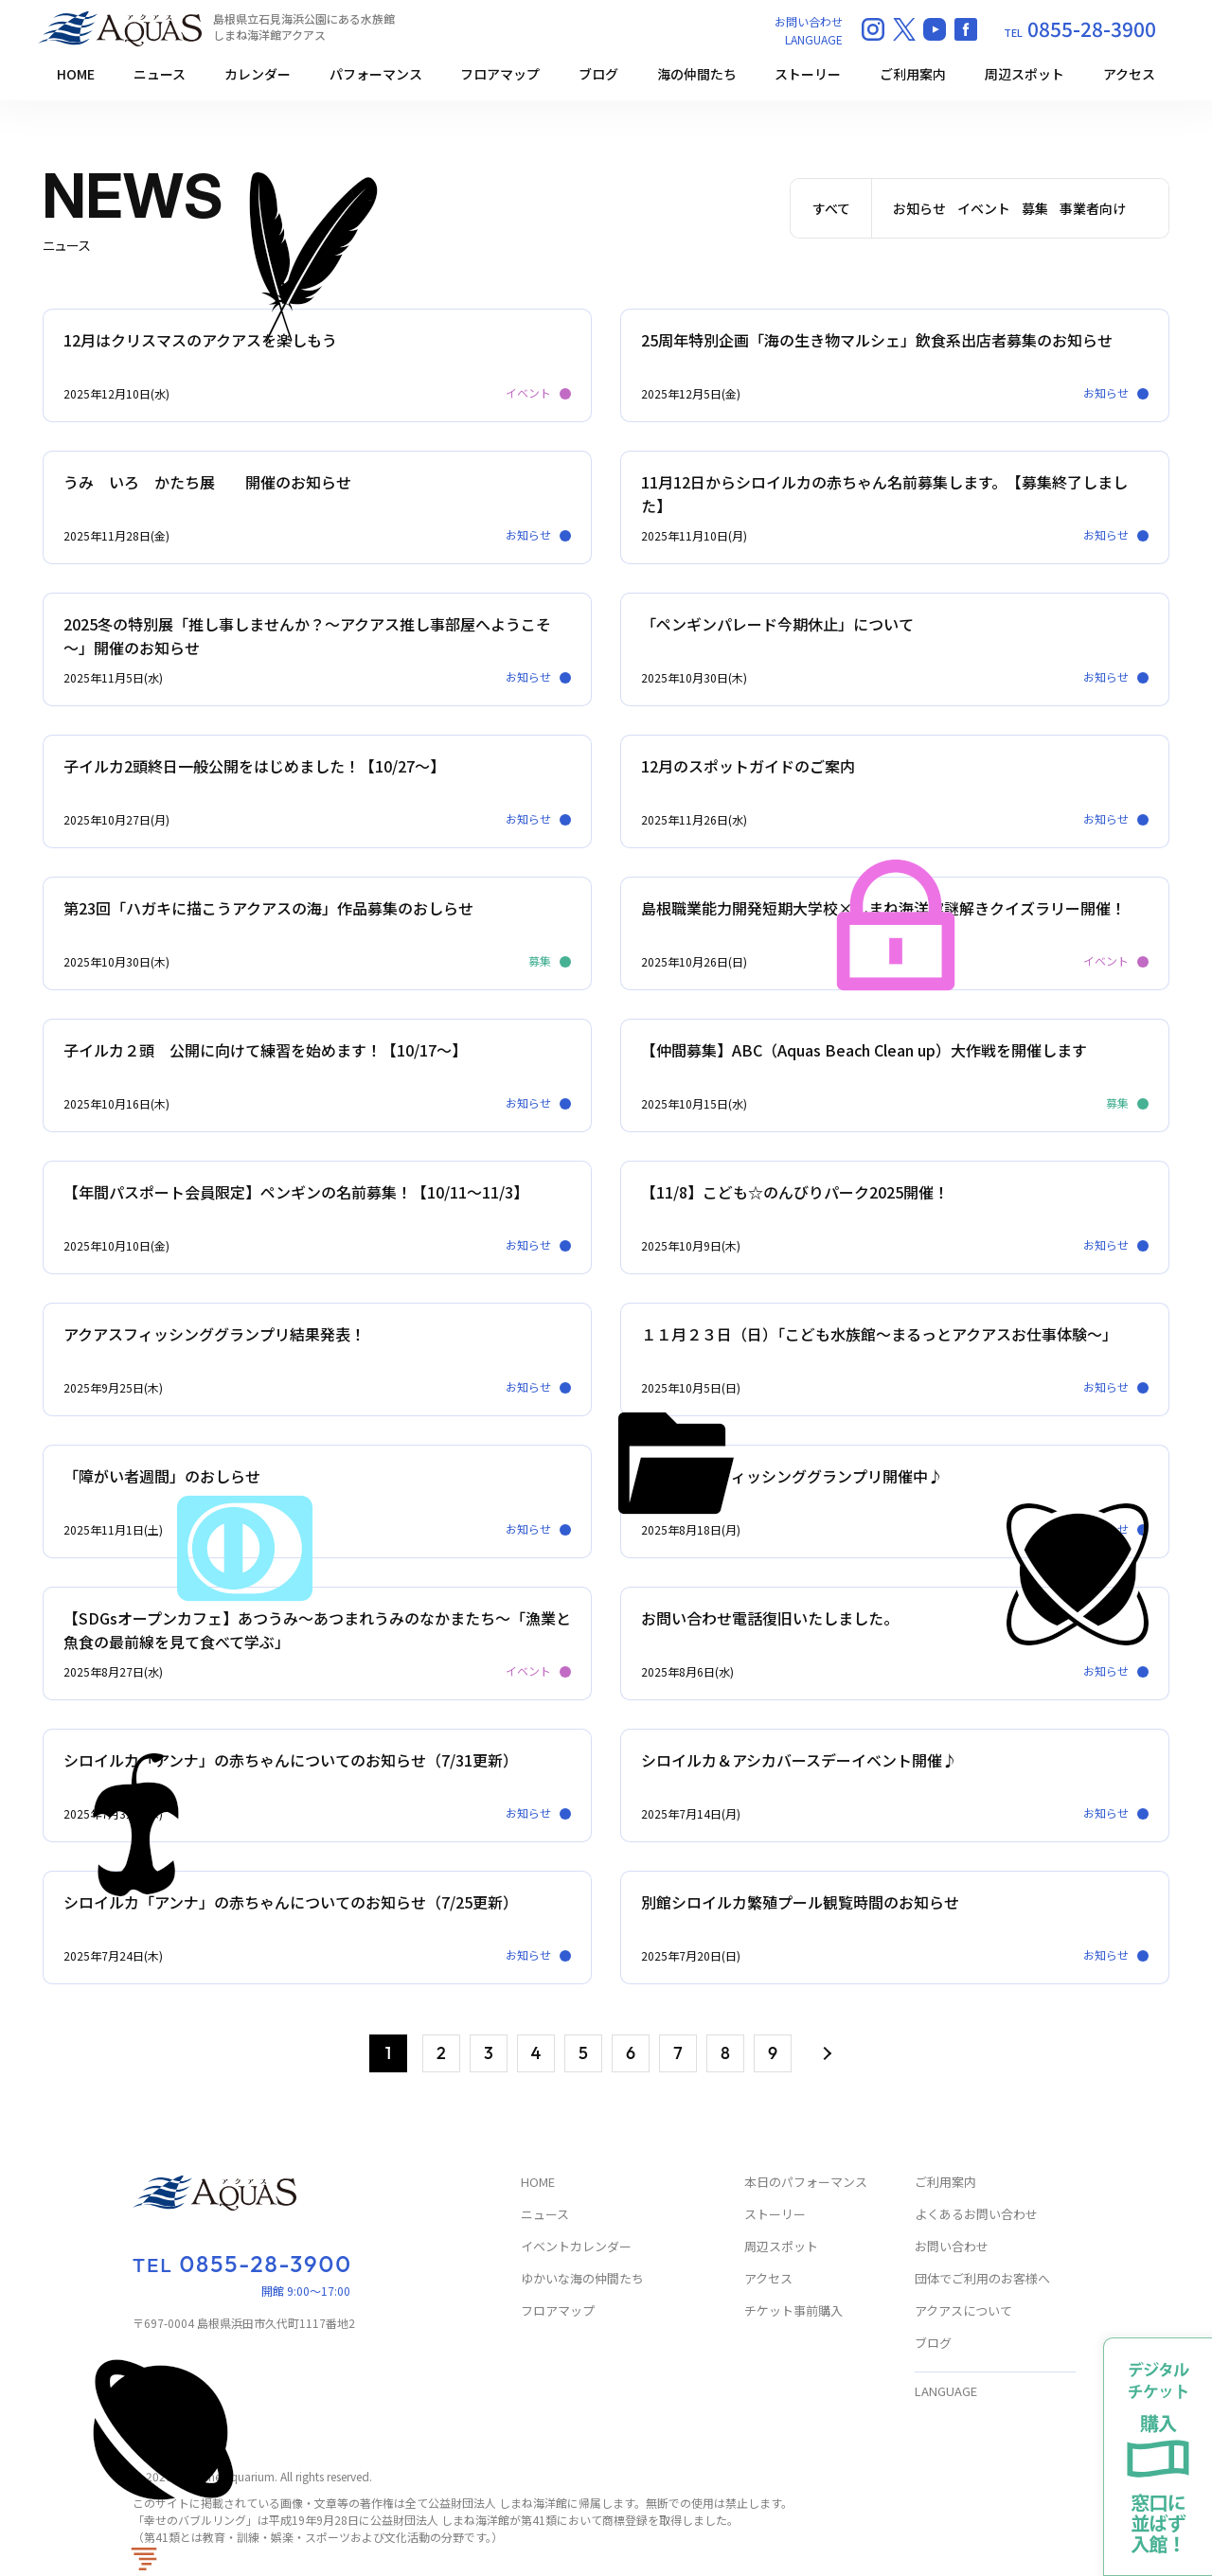 The height and width of the screenshot is (2576, 1212). What do you see at coordinates (313, 258) in the screenshot?
I see `apache maven project or build tool` at bounding box center [313, 258].